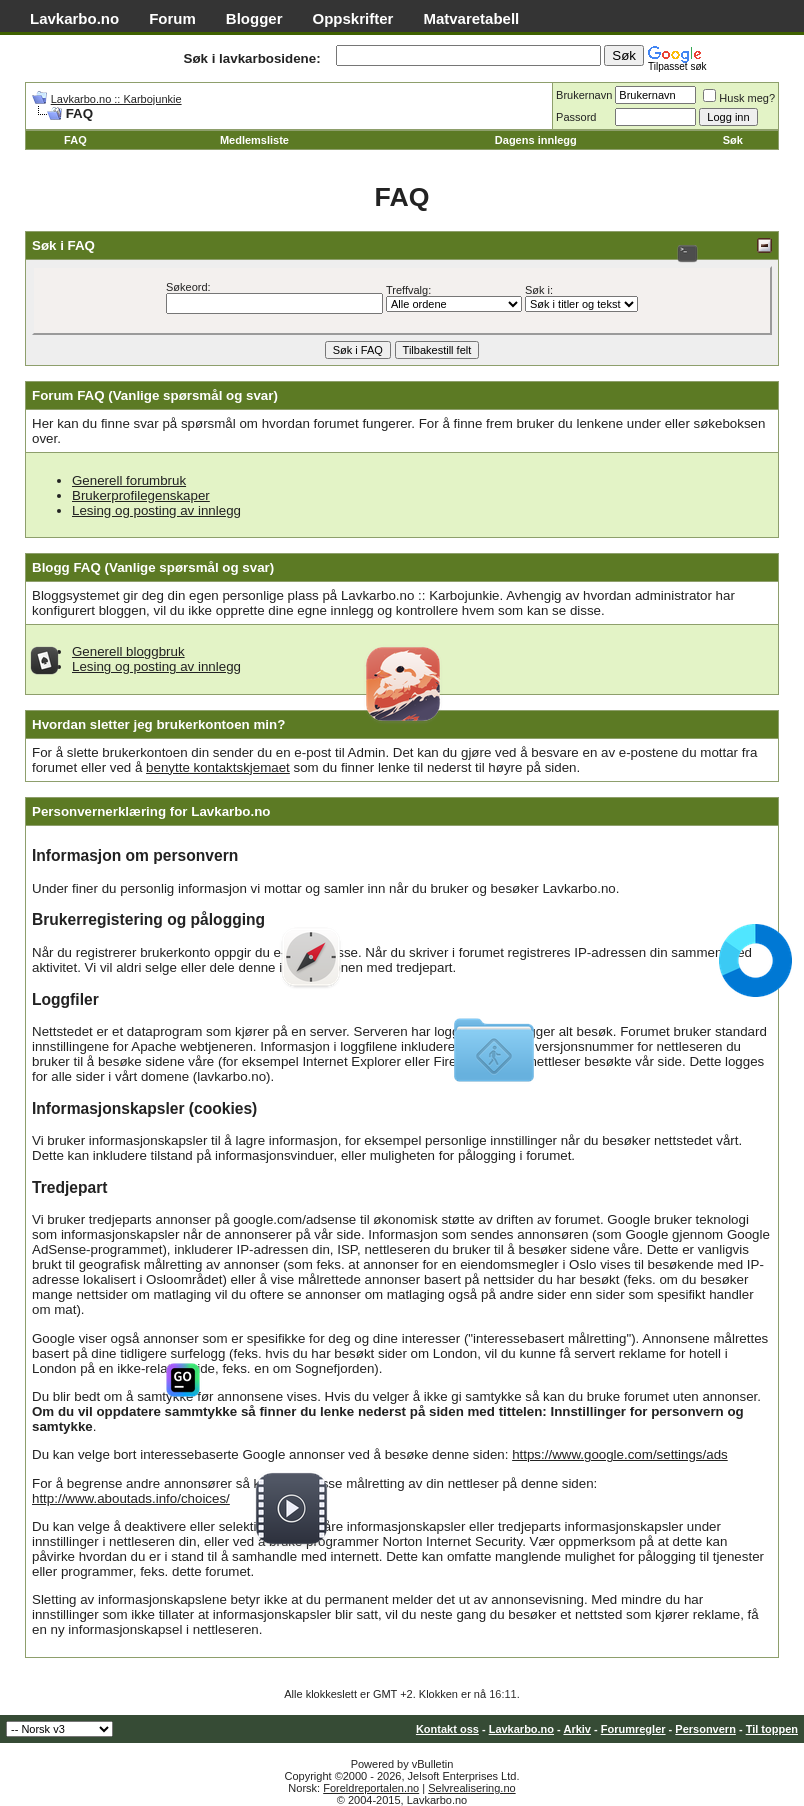 This screenshot has height=1806, width=804. What do you see at coordinates (291, 1508) in the screenshot?
I see `open kdenlive video editor` at bounding box center [291, 1508].